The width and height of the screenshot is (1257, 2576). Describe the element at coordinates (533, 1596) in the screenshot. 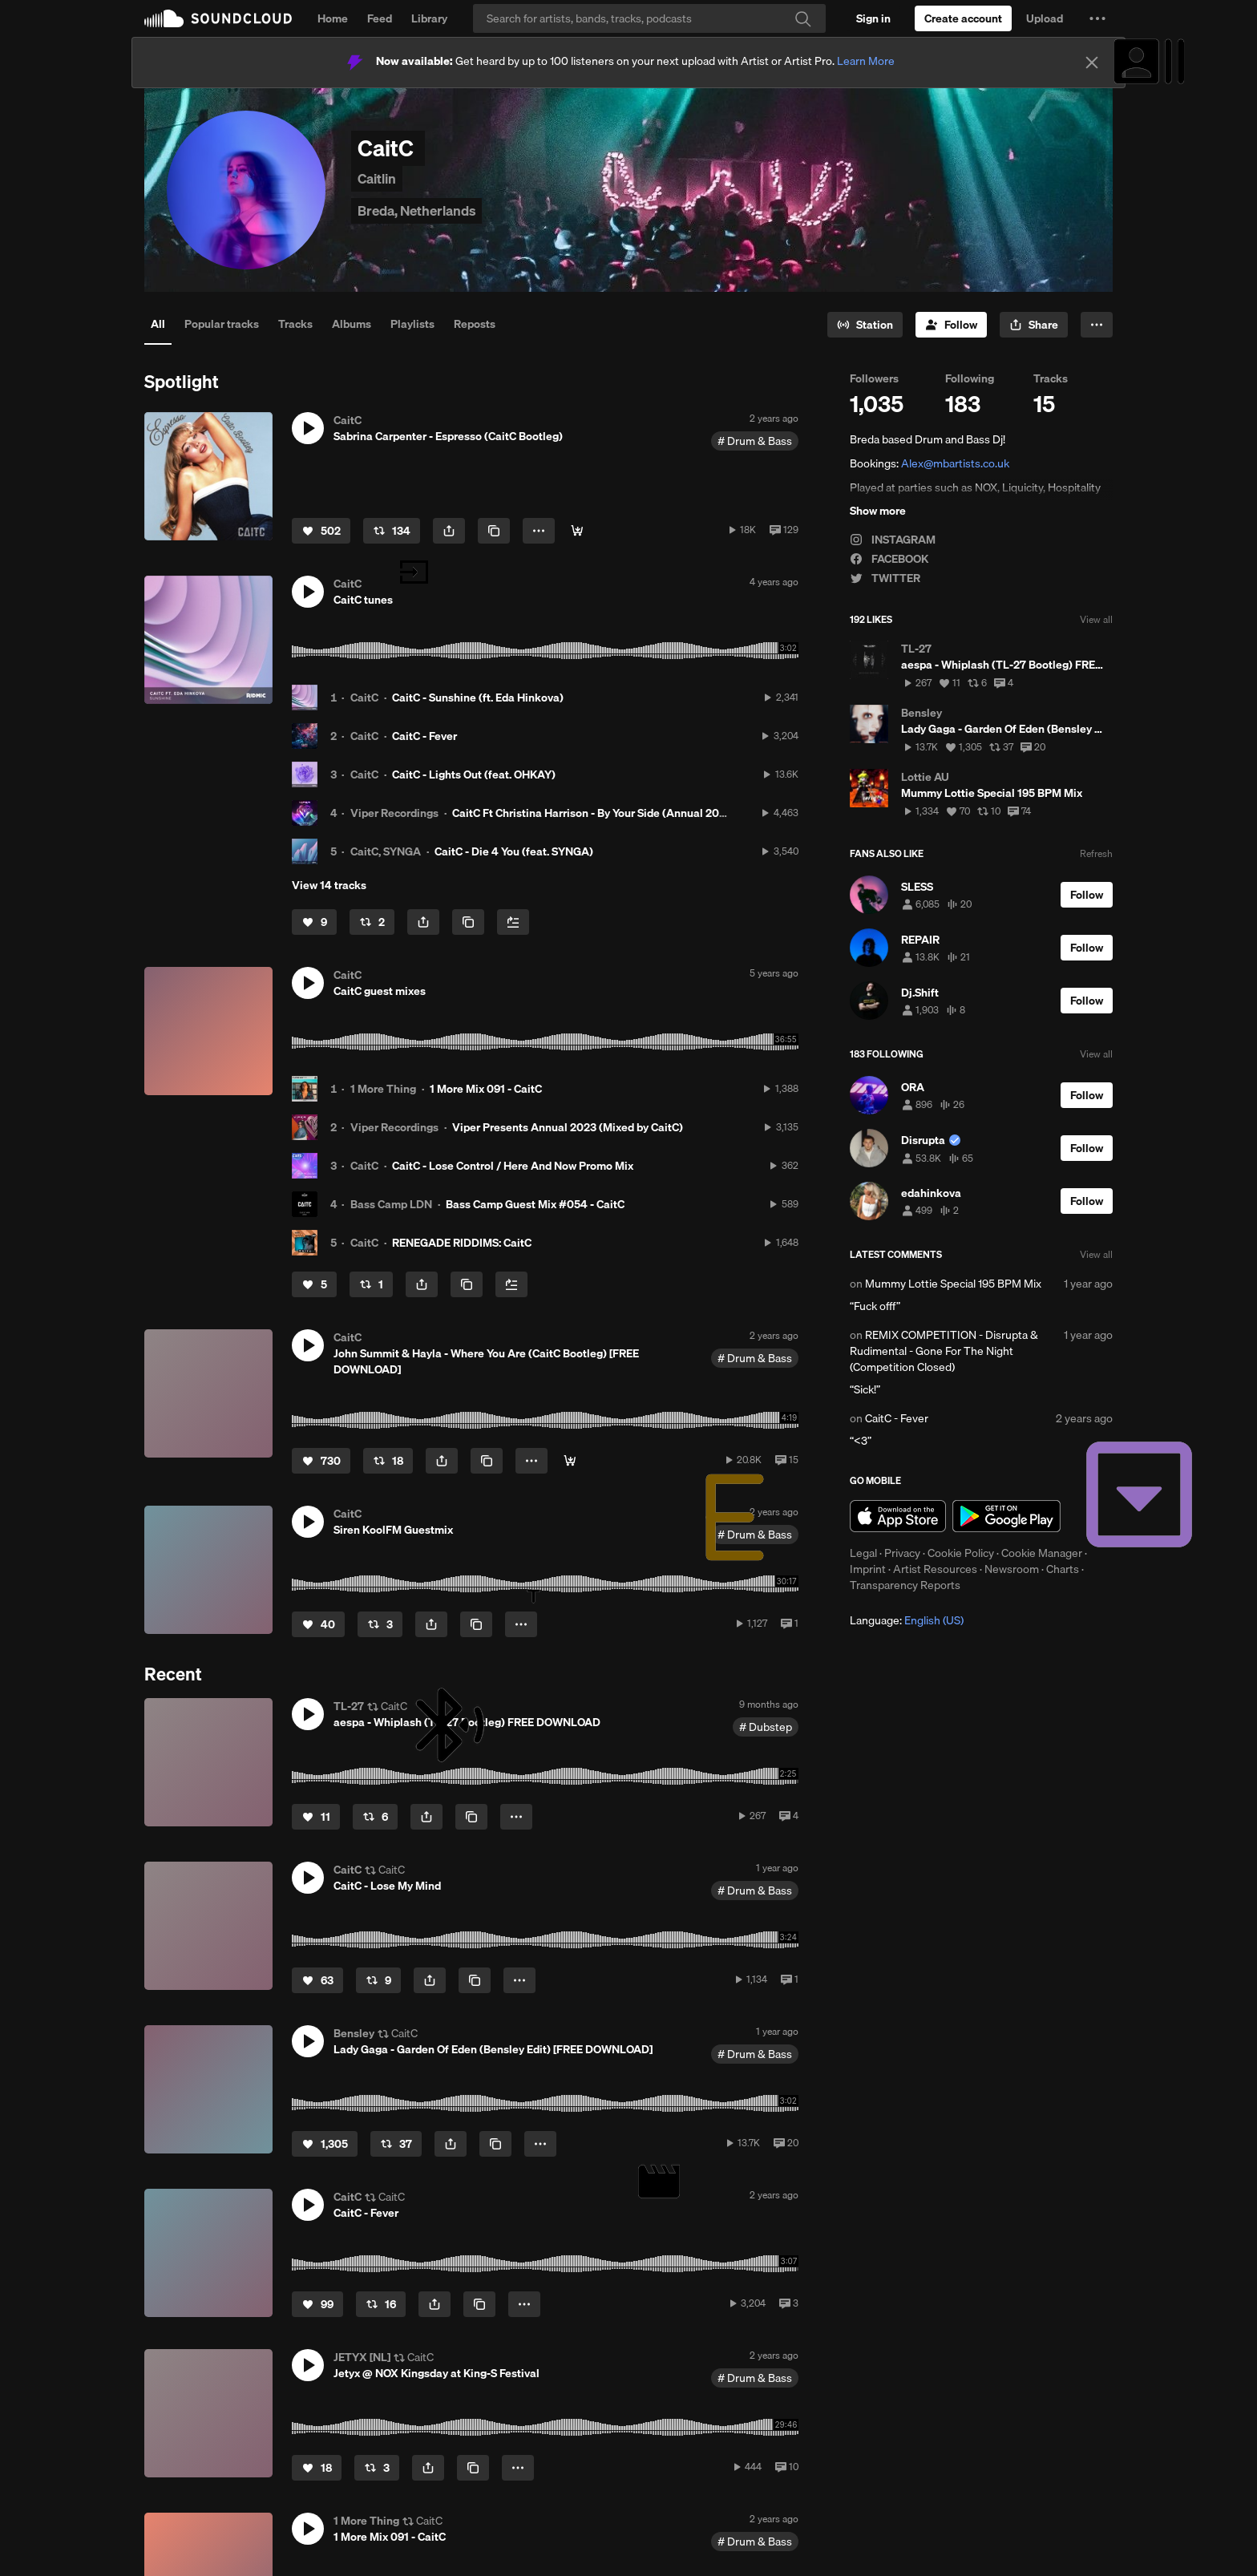

I see `add or edit a title` at that location.